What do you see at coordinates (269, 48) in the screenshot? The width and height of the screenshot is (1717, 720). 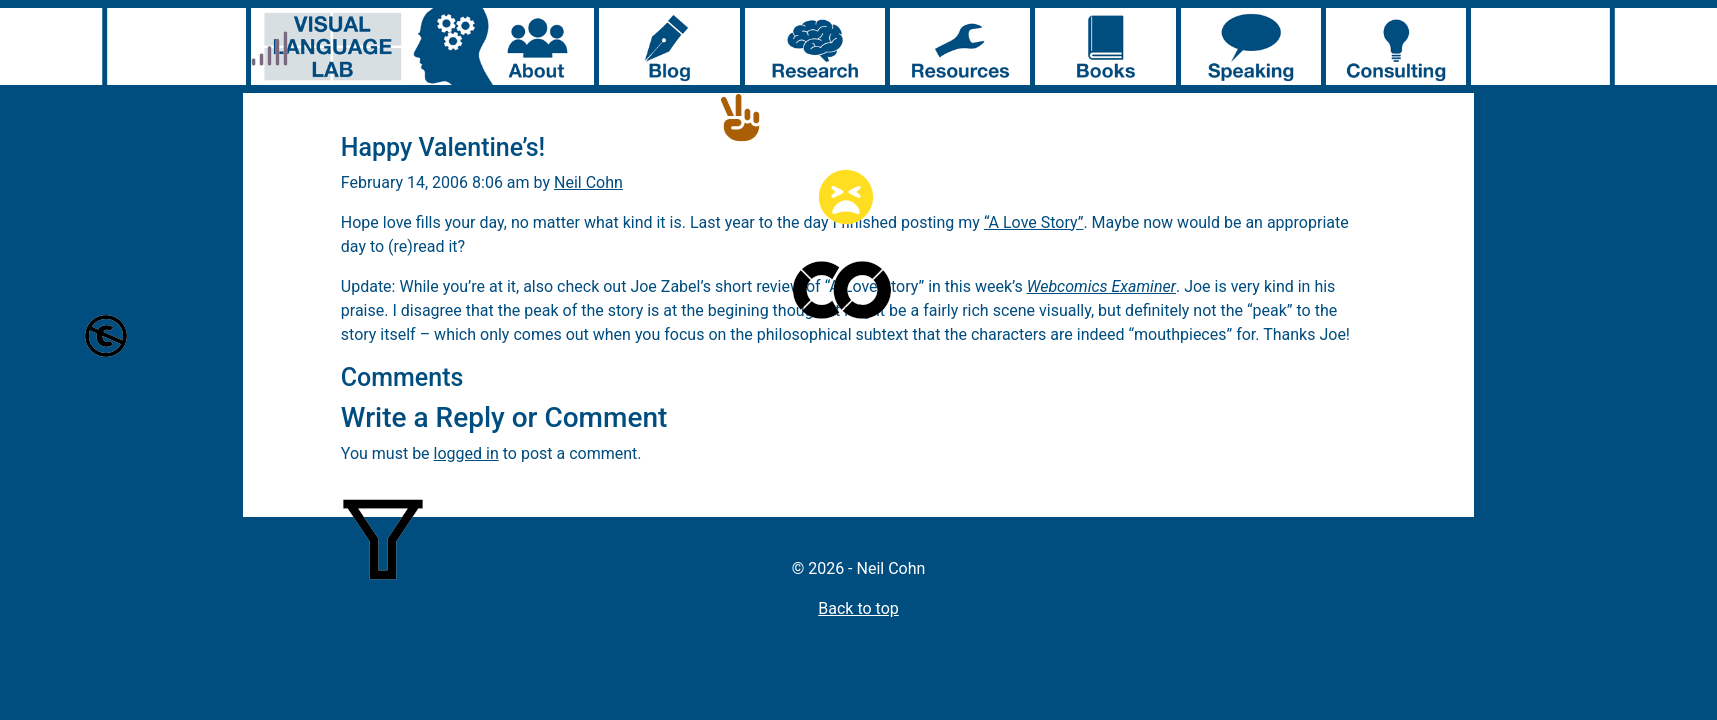 I see `indicates cellular or network signal strength` at bounding box center [269, 48].